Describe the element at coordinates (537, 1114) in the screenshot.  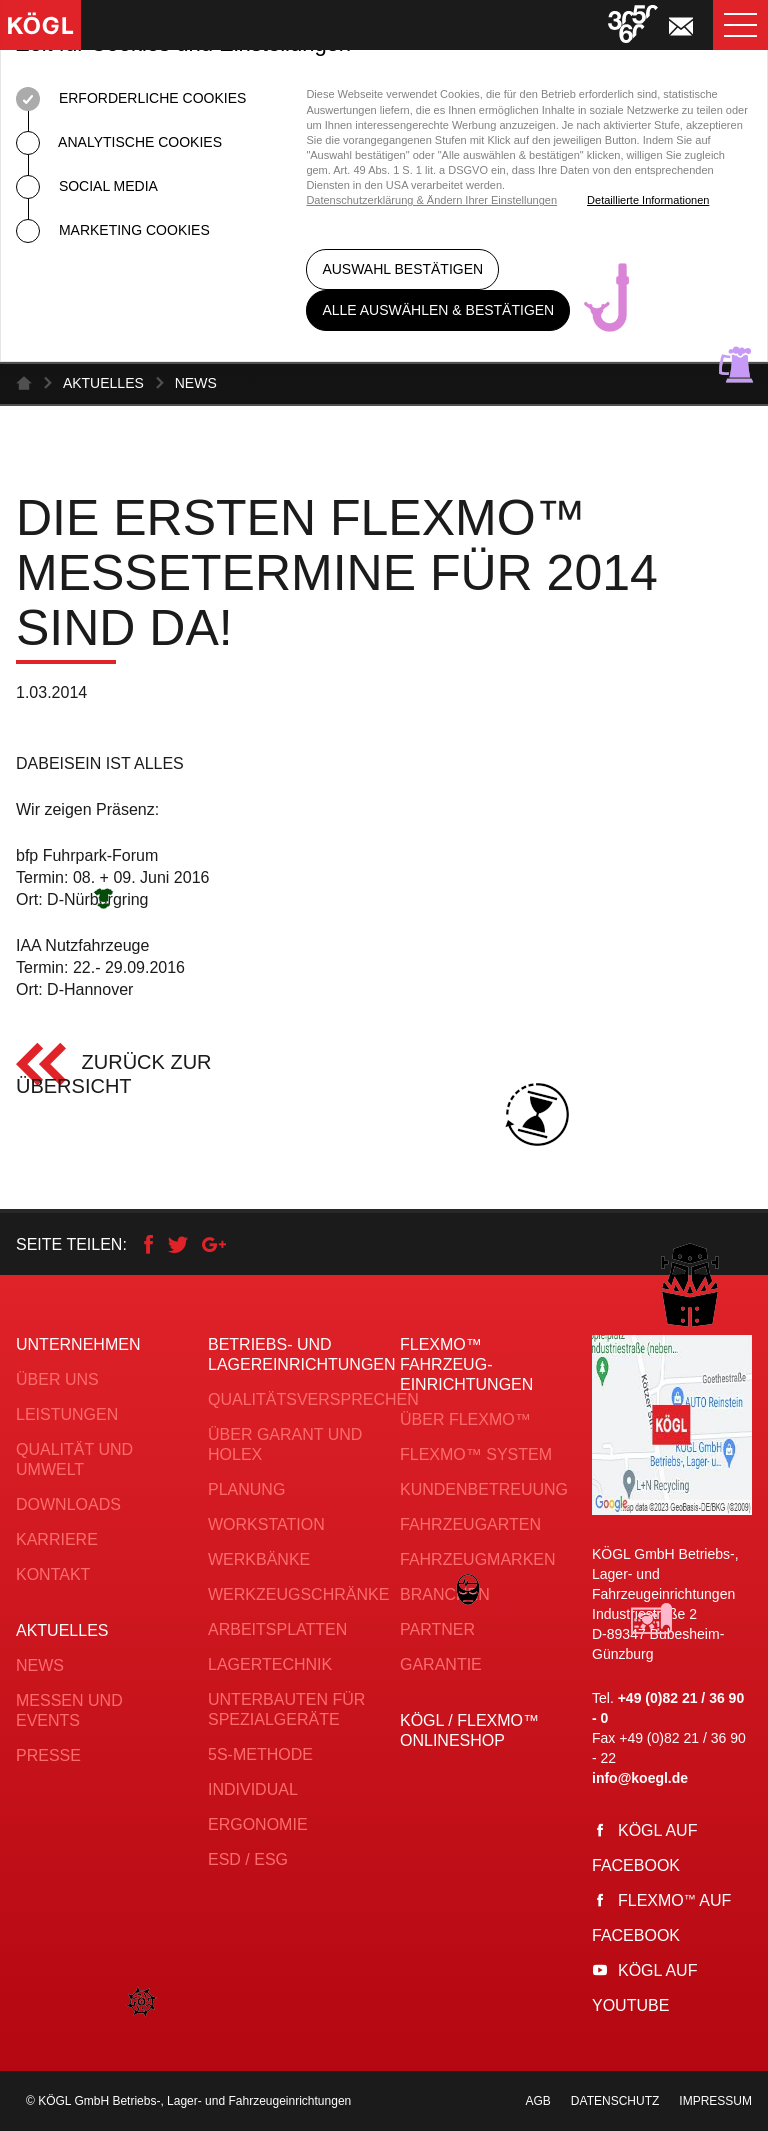
I see `indicates time remaining or elapsed duration` at that location.